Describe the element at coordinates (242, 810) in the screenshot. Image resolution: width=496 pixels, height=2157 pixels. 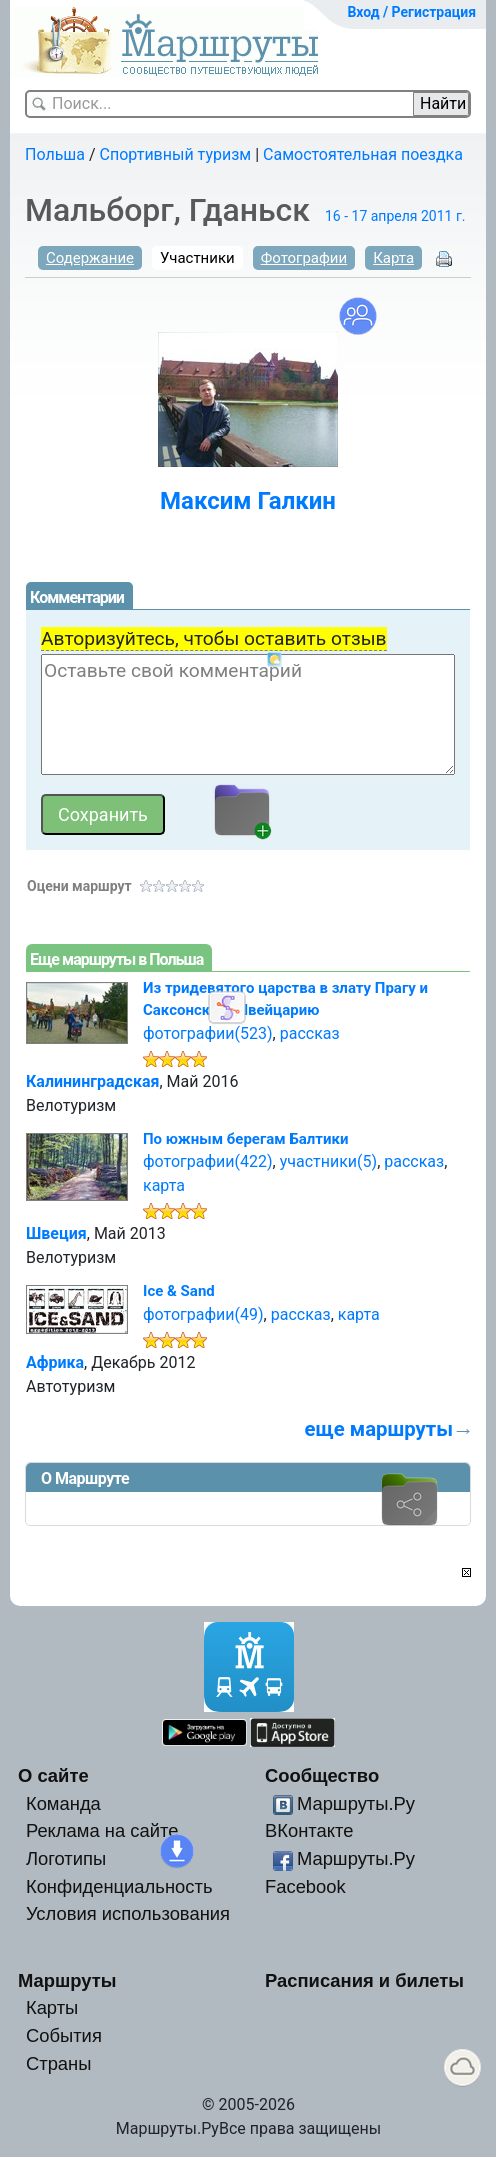
I see `create a new folder` at that location.